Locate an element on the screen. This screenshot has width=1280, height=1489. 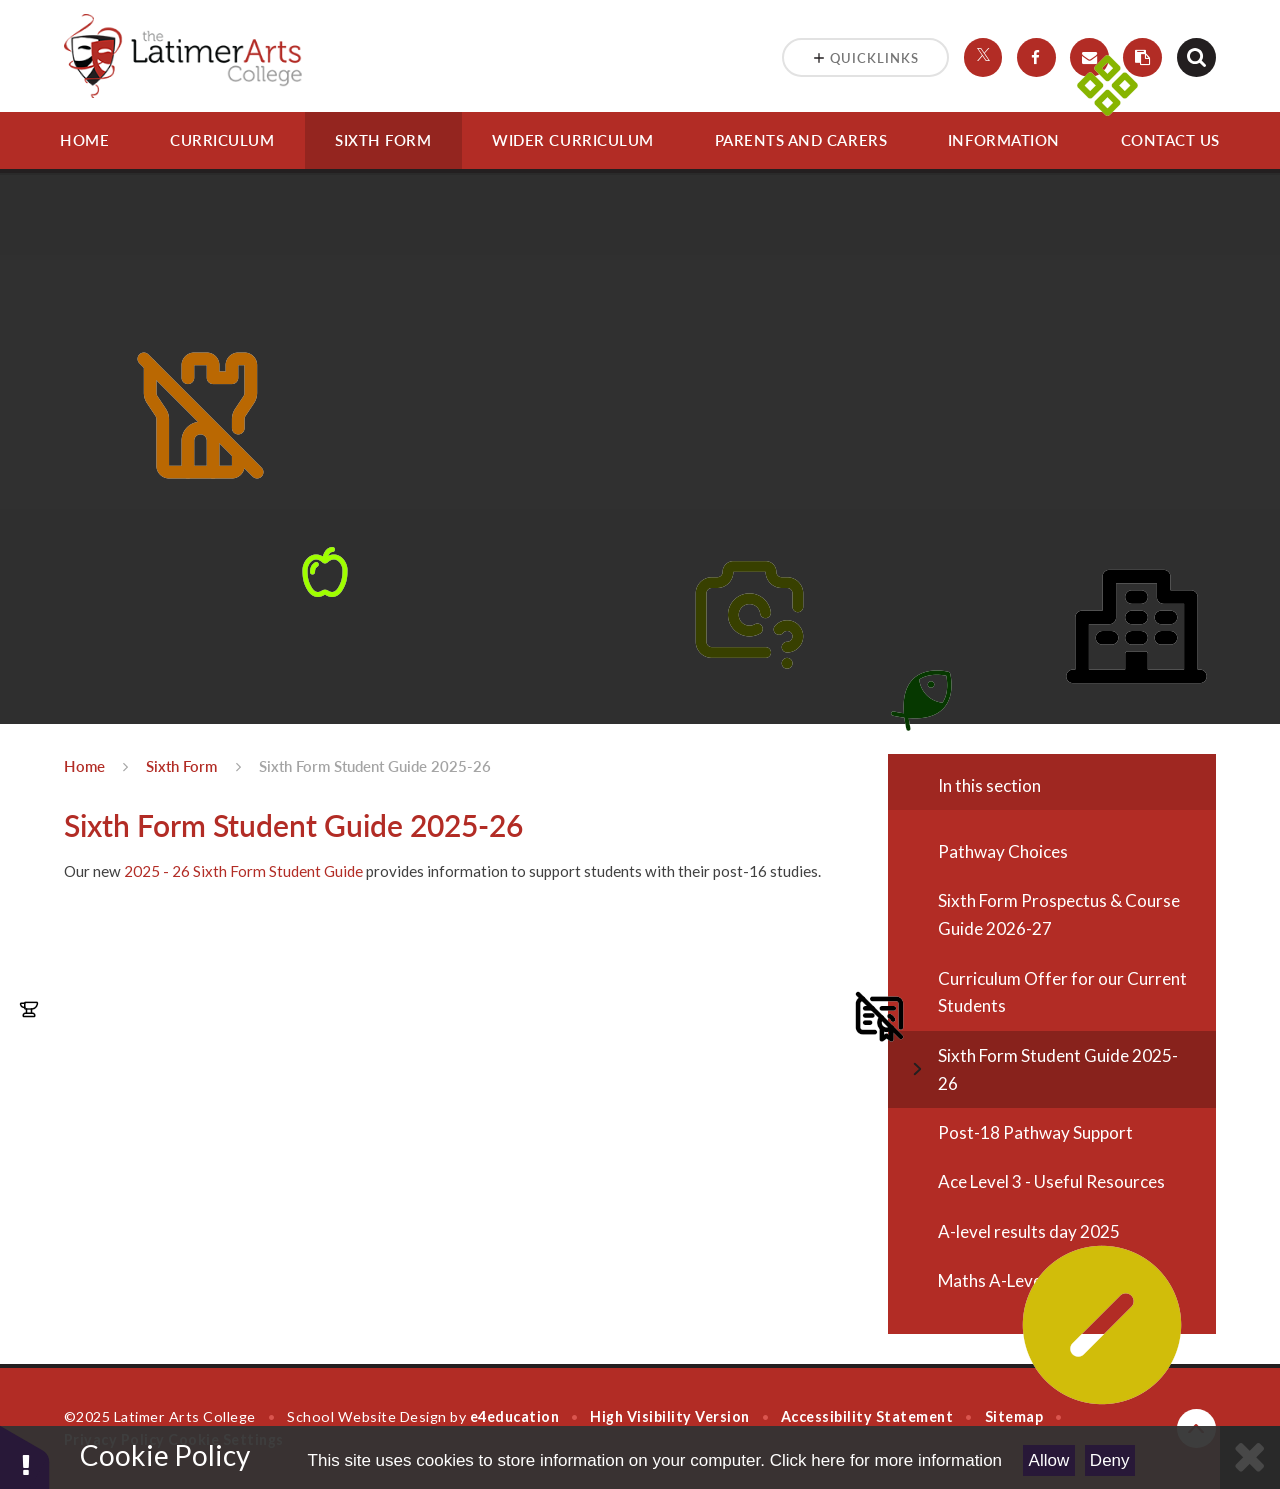
certificate or credential is unavailable is located at coordinates (879, 1015).